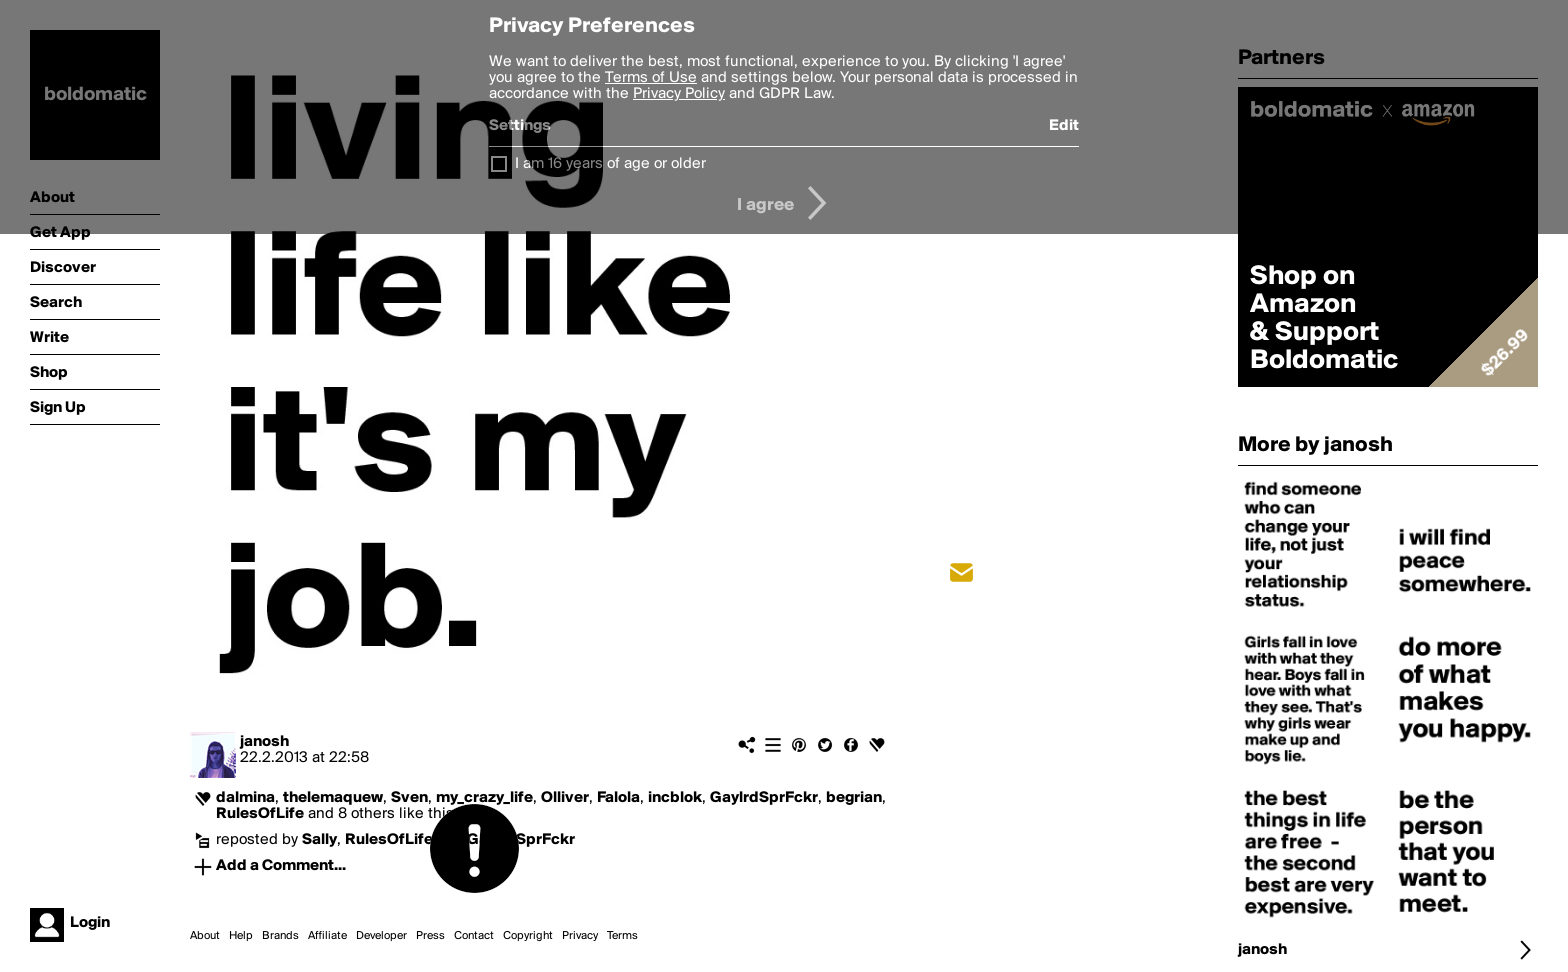 The height and width of the screenshot is (972, 1568). I want to click on indicates a warning or alert that needs attention, so click(474, 848).